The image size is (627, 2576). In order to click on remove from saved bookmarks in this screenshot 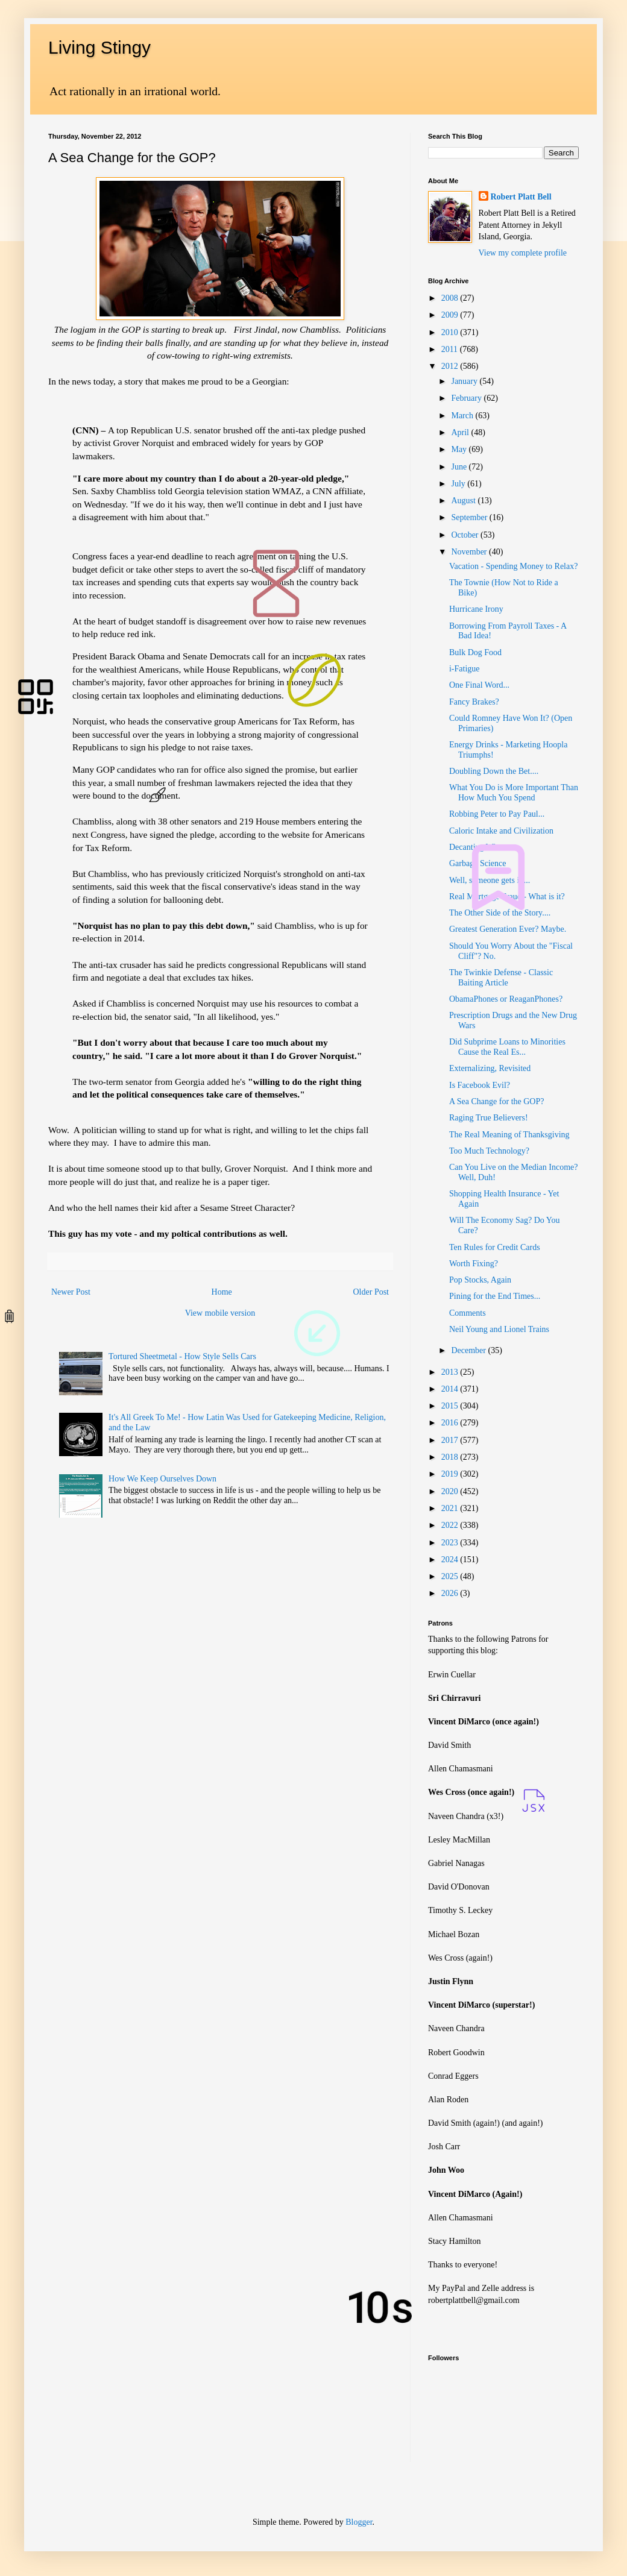, I will do `click(498, 877)`.